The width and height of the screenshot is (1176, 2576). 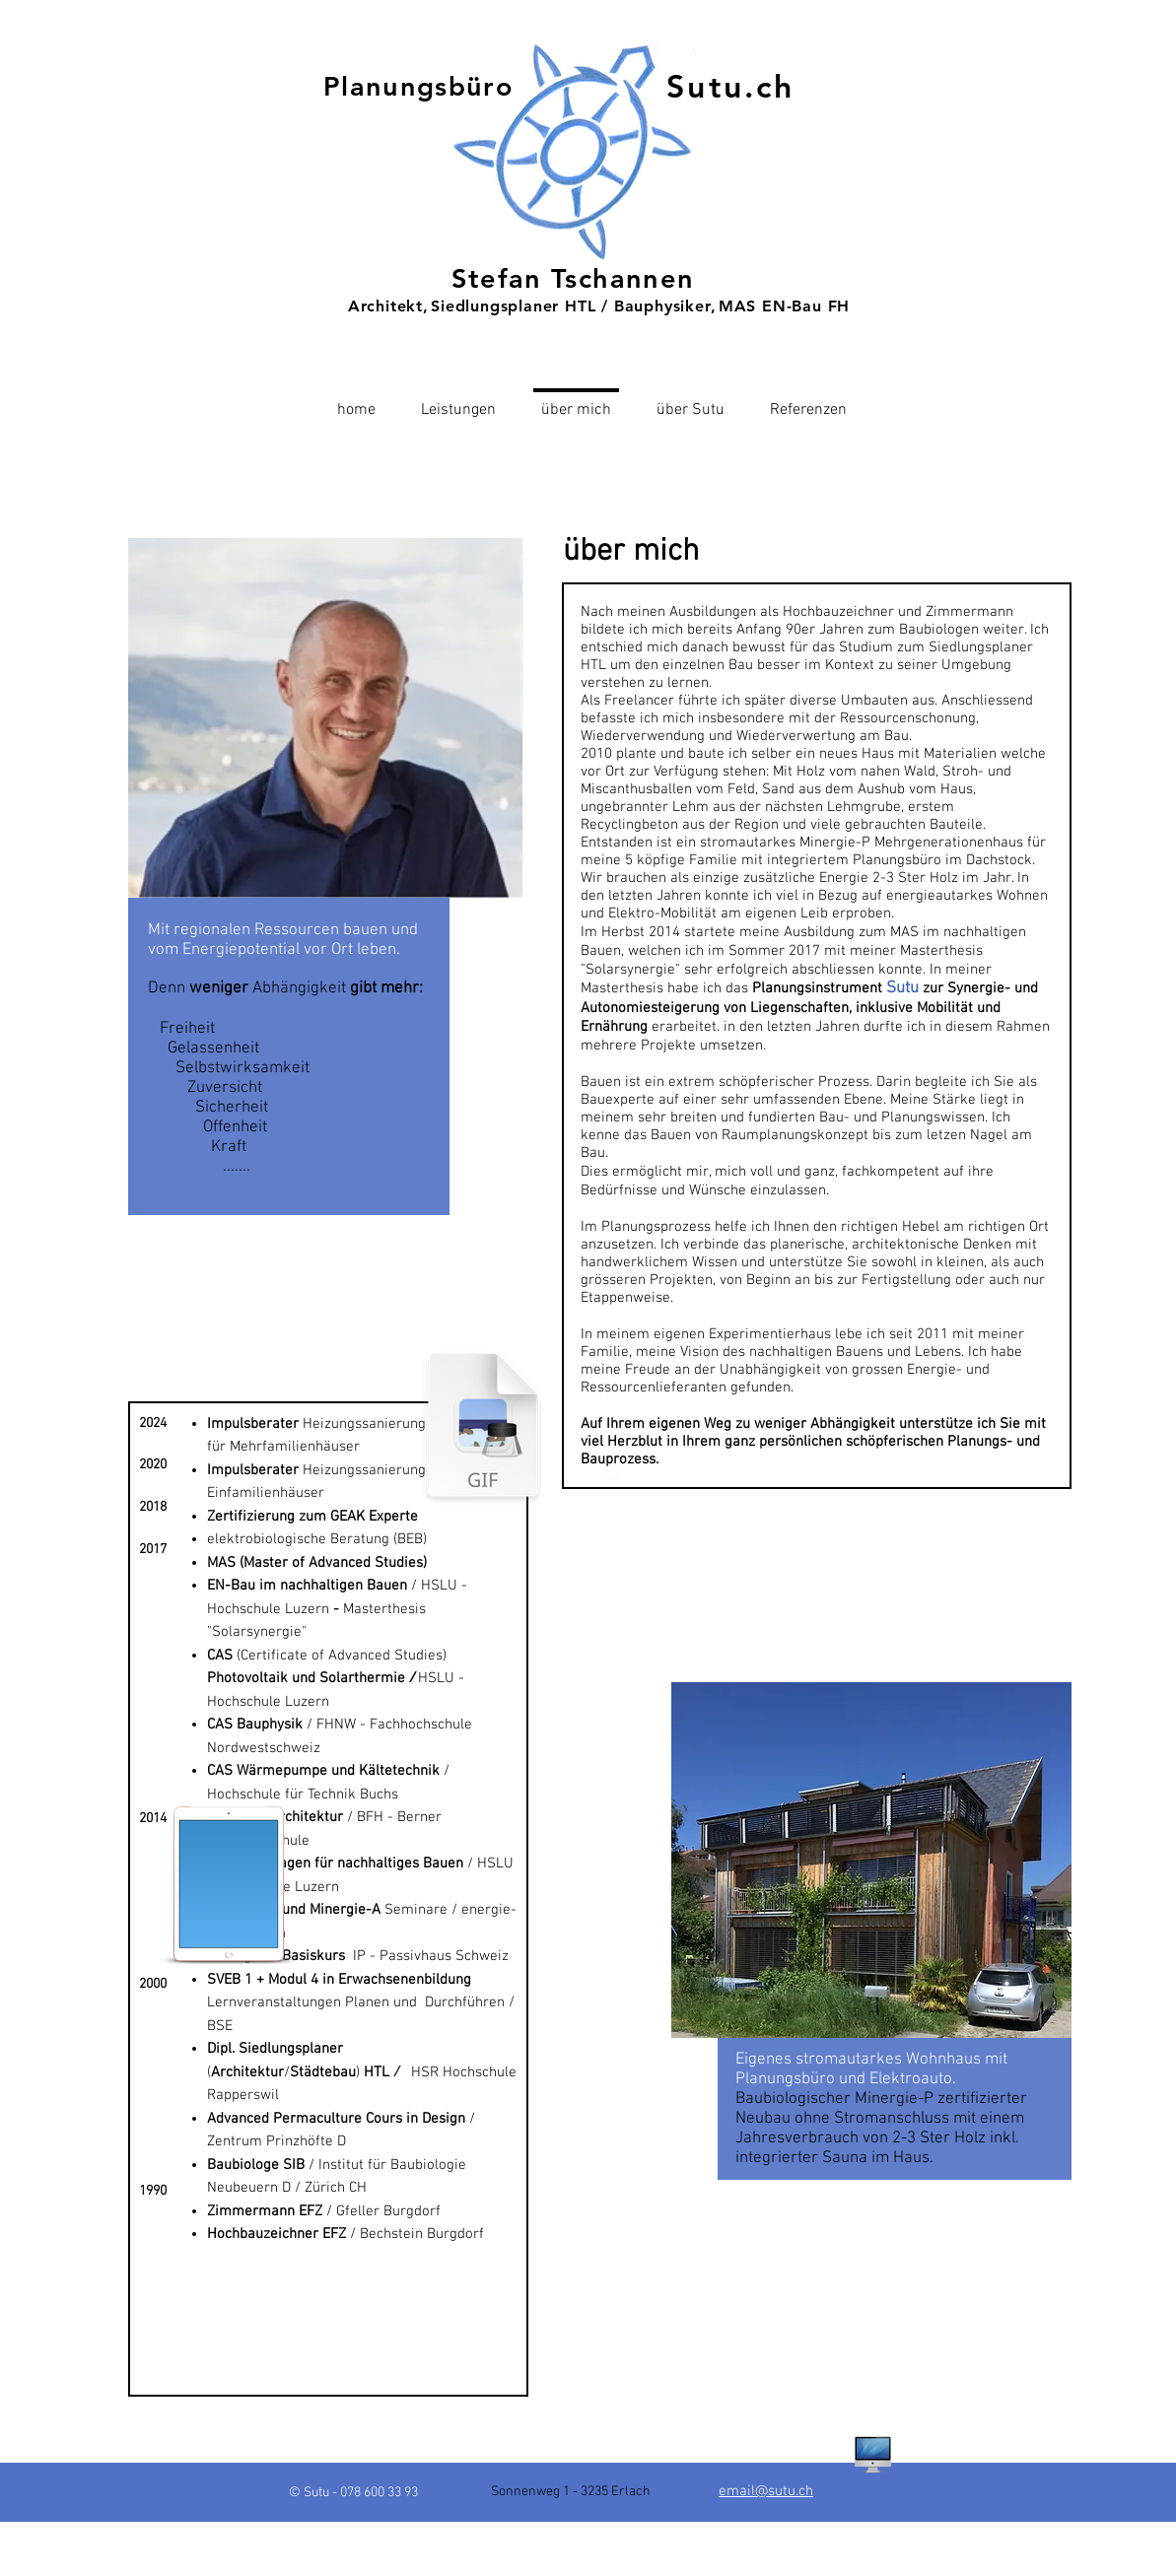 I want to click on iPad device with cellular connectivity, so click(x=229, y=1883).